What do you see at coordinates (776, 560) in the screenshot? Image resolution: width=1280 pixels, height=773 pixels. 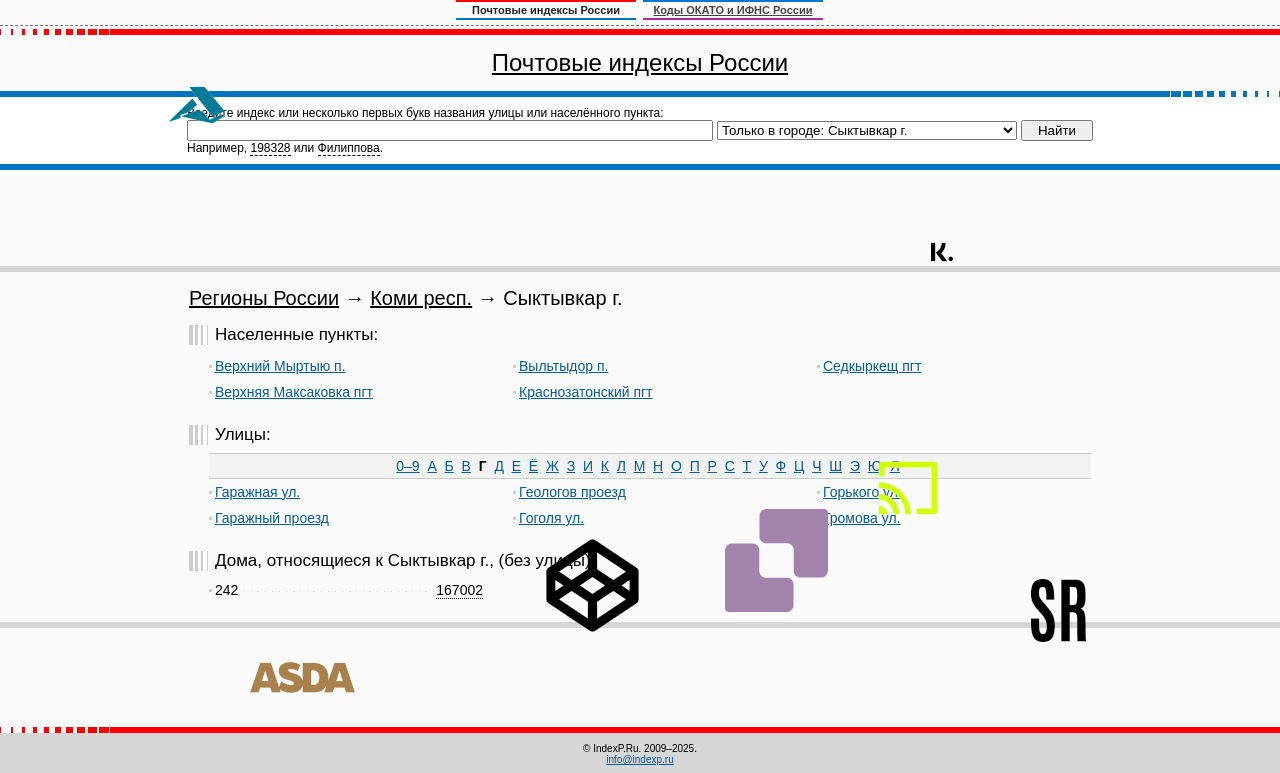 I see `SendGrid email delivery service logo` at bounding box center [776, 560].